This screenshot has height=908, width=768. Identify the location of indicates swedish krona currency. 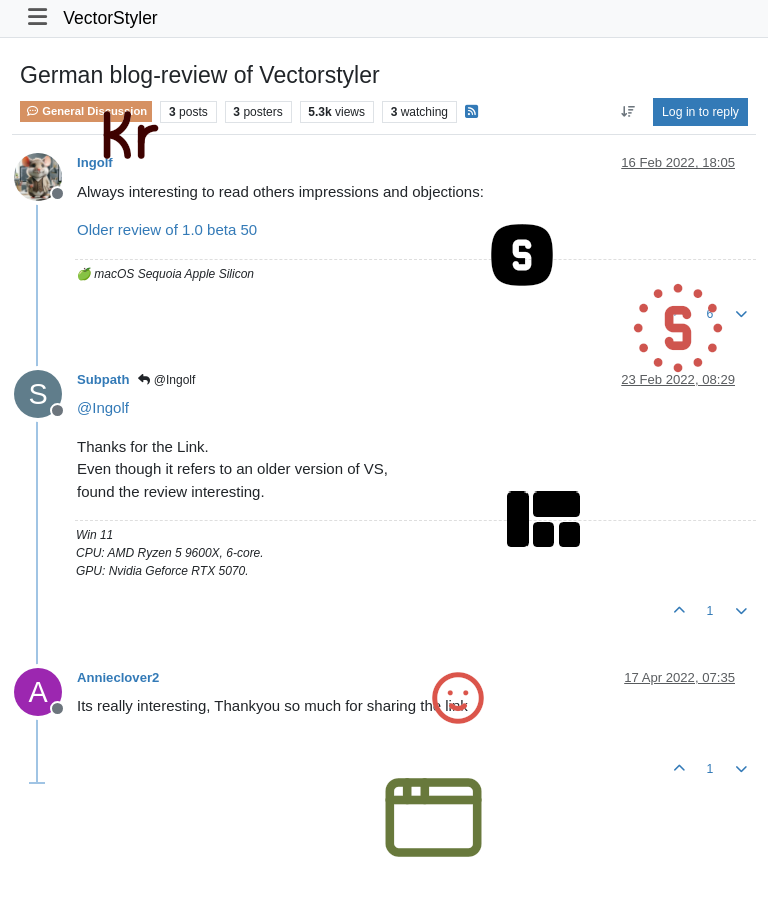
(131, 135).